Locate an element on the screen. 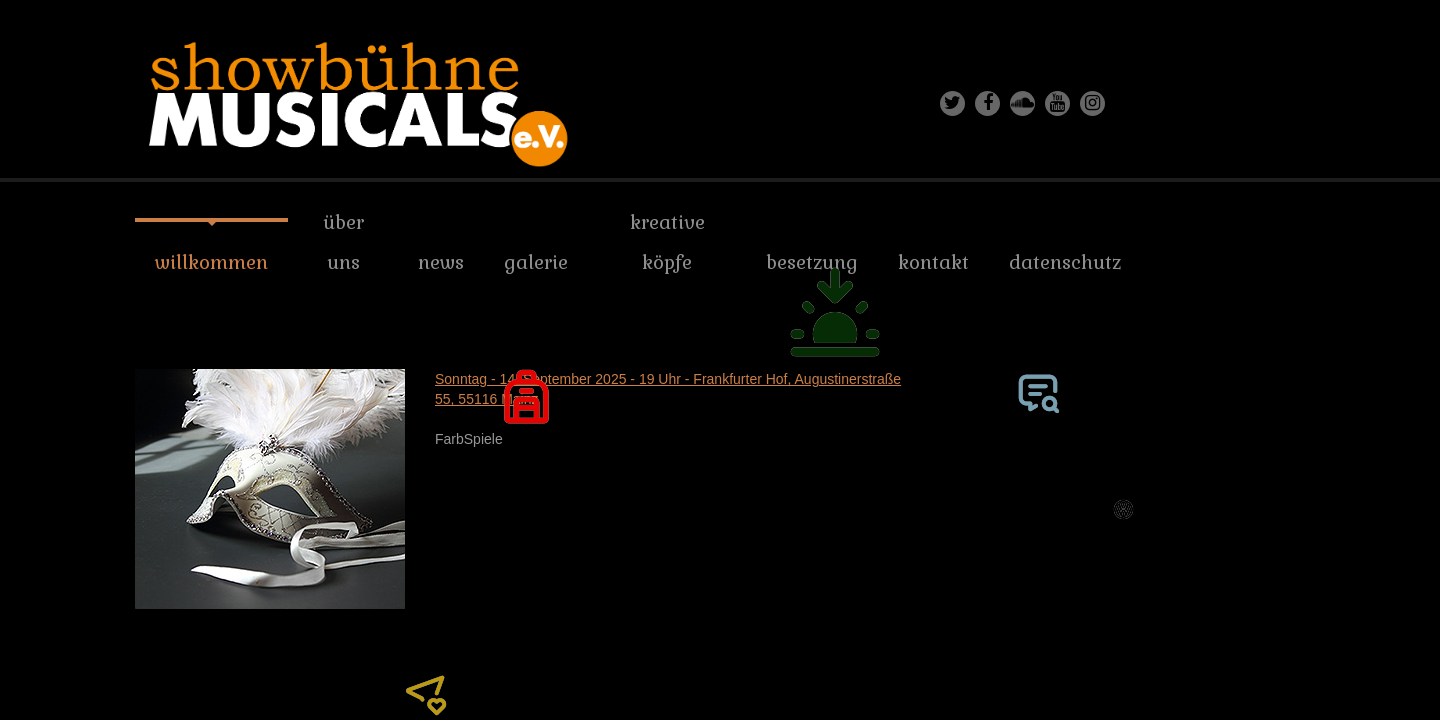 The height and width of the screenshot is (720, 1440). save location to favorites is located at coordinates (425, 694).